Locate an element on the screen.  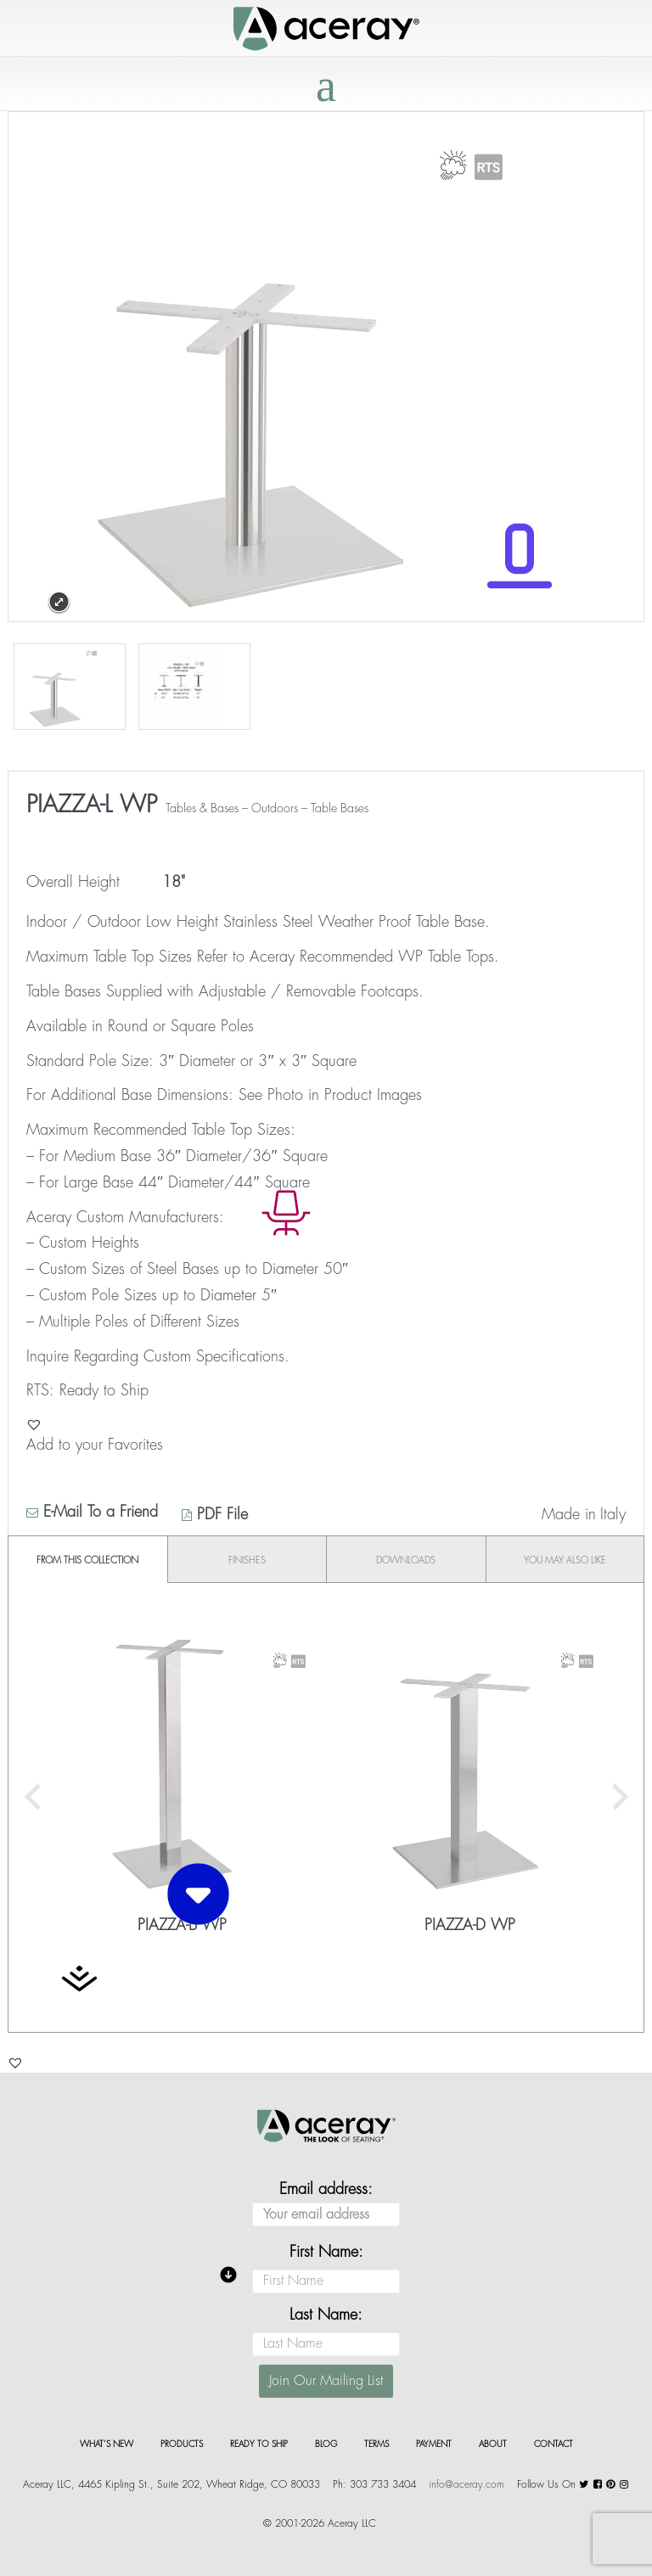
download a file or content is located at coordinates (228, 2275).